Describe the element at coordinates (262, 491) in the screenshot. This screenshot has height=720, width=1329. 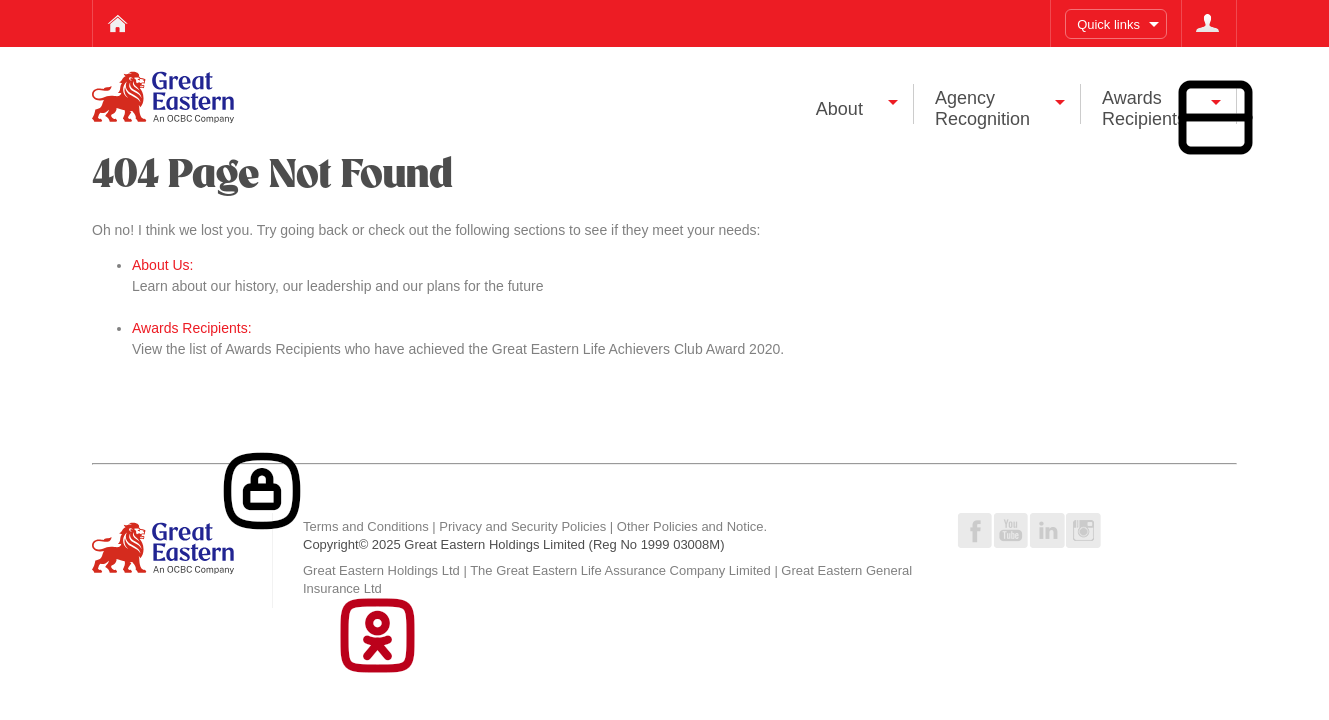
I see `indicates a locked or secured item` at that location.